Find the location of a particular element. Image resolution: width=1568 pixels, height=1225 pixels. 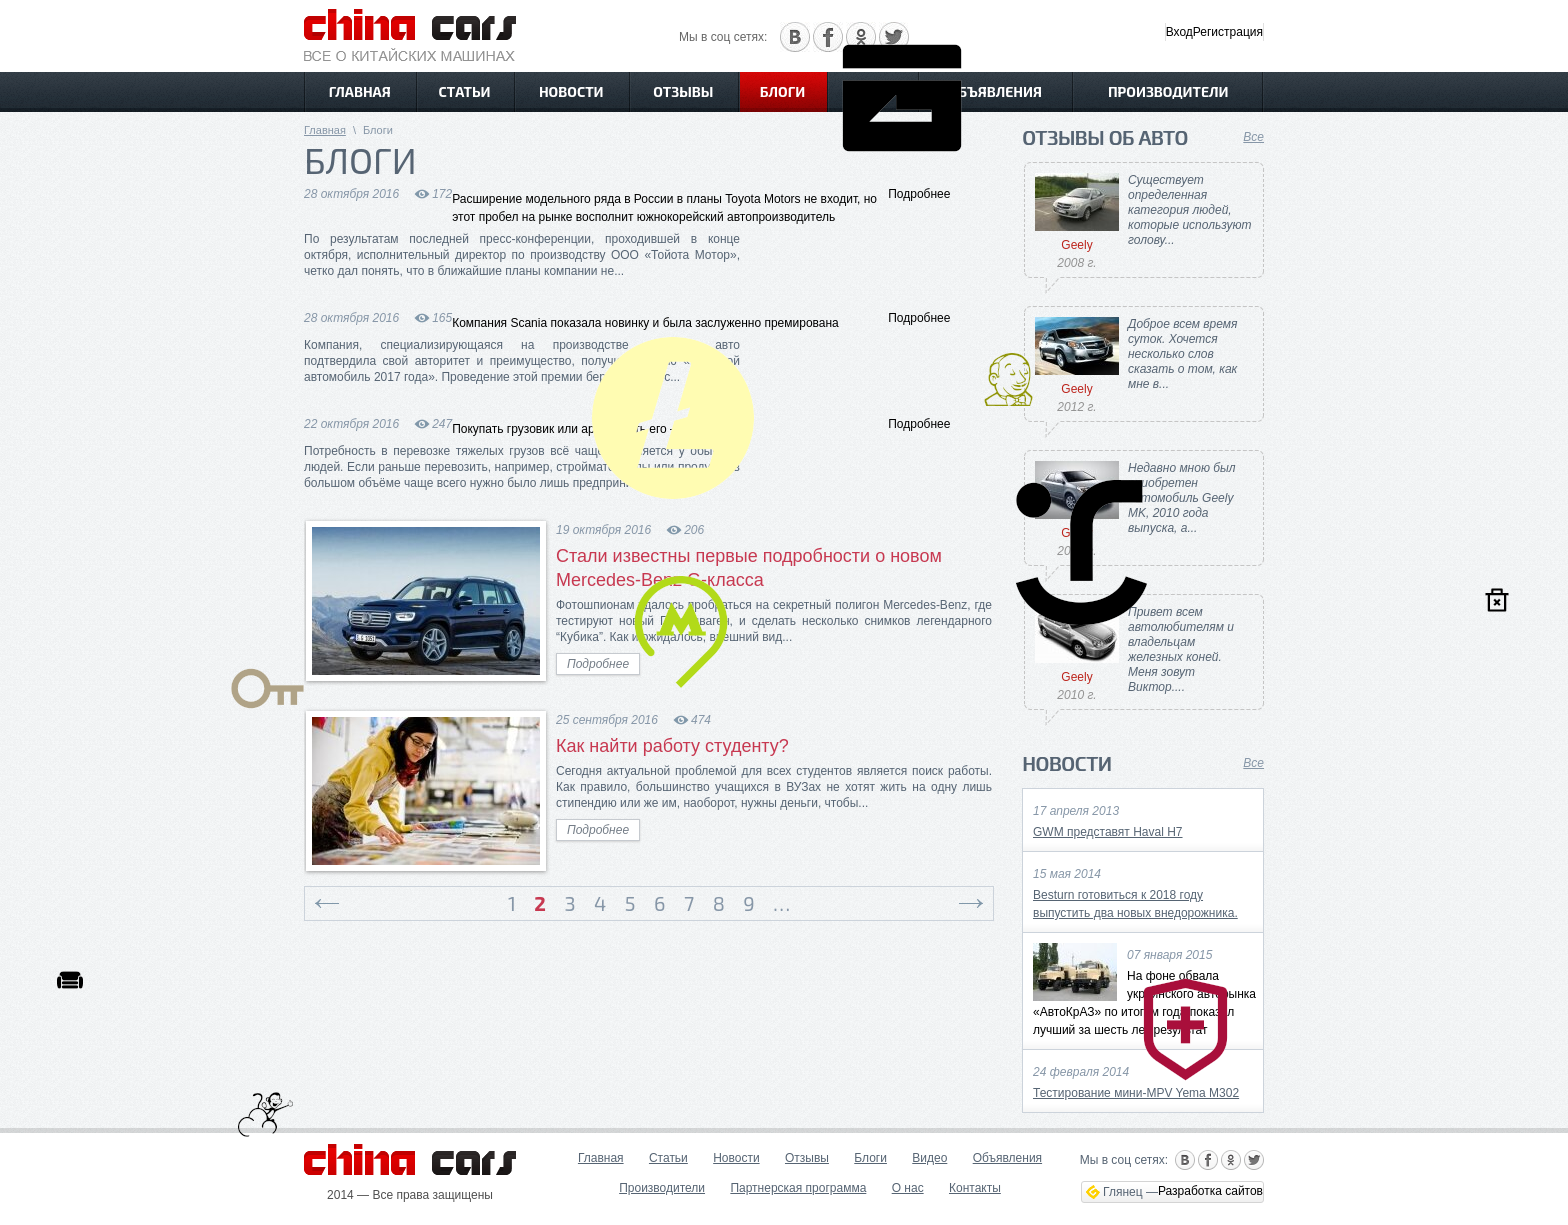

litecoin cryptocurrency logo is located at coordinates (673, 418).